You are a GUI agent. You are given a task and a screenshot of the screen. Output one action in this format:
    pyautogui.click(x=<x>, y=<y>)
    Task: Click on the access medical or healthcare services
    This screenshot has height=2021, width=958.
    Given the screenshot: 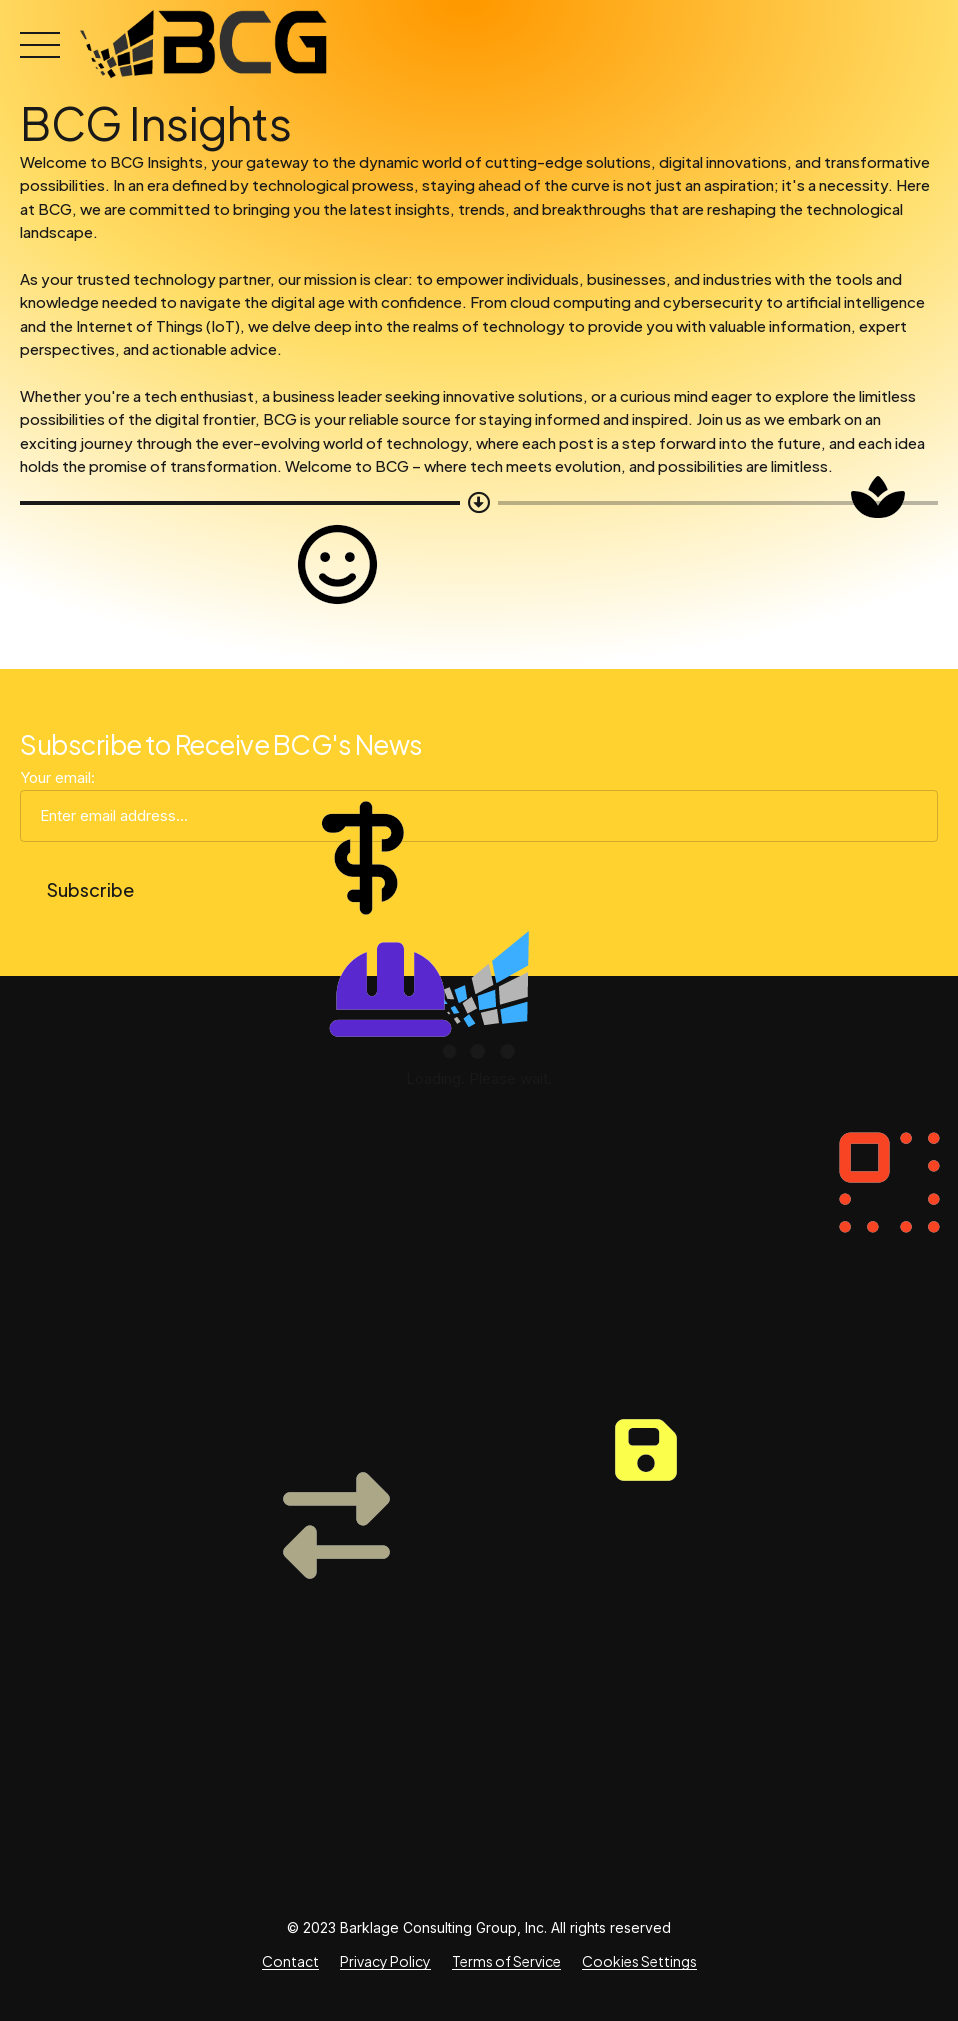 What is the action you would take?
    pyautogui.click(x=366, y=858)
    